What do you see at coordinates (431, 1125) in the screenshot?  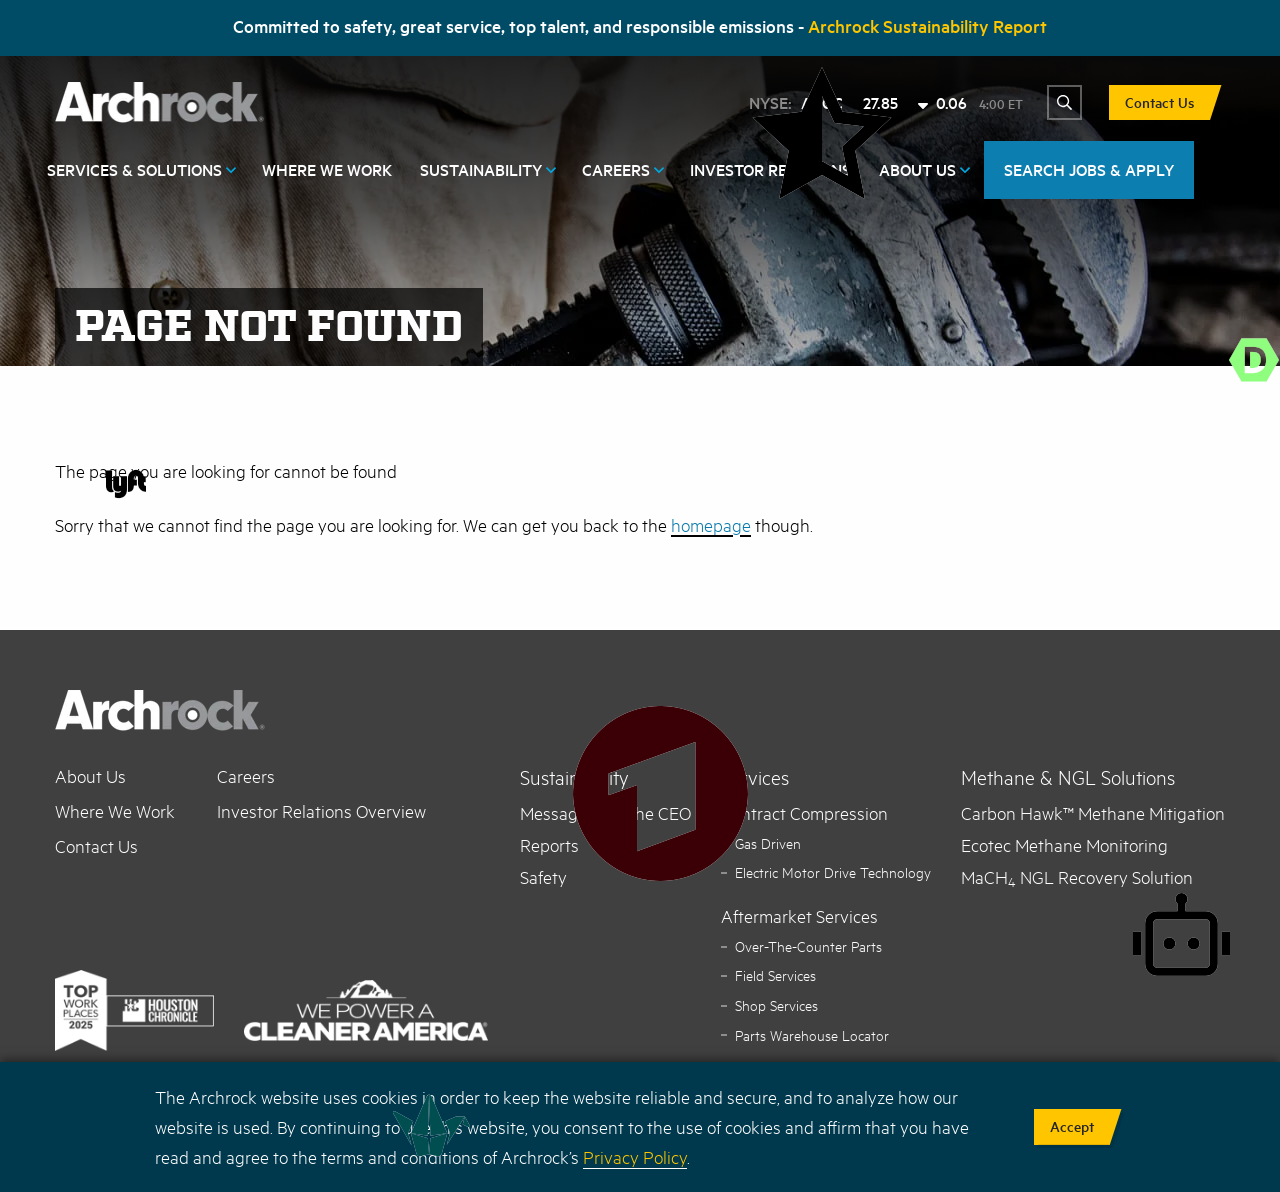 I see `open padlet app` at bounding box center [431, 1125].